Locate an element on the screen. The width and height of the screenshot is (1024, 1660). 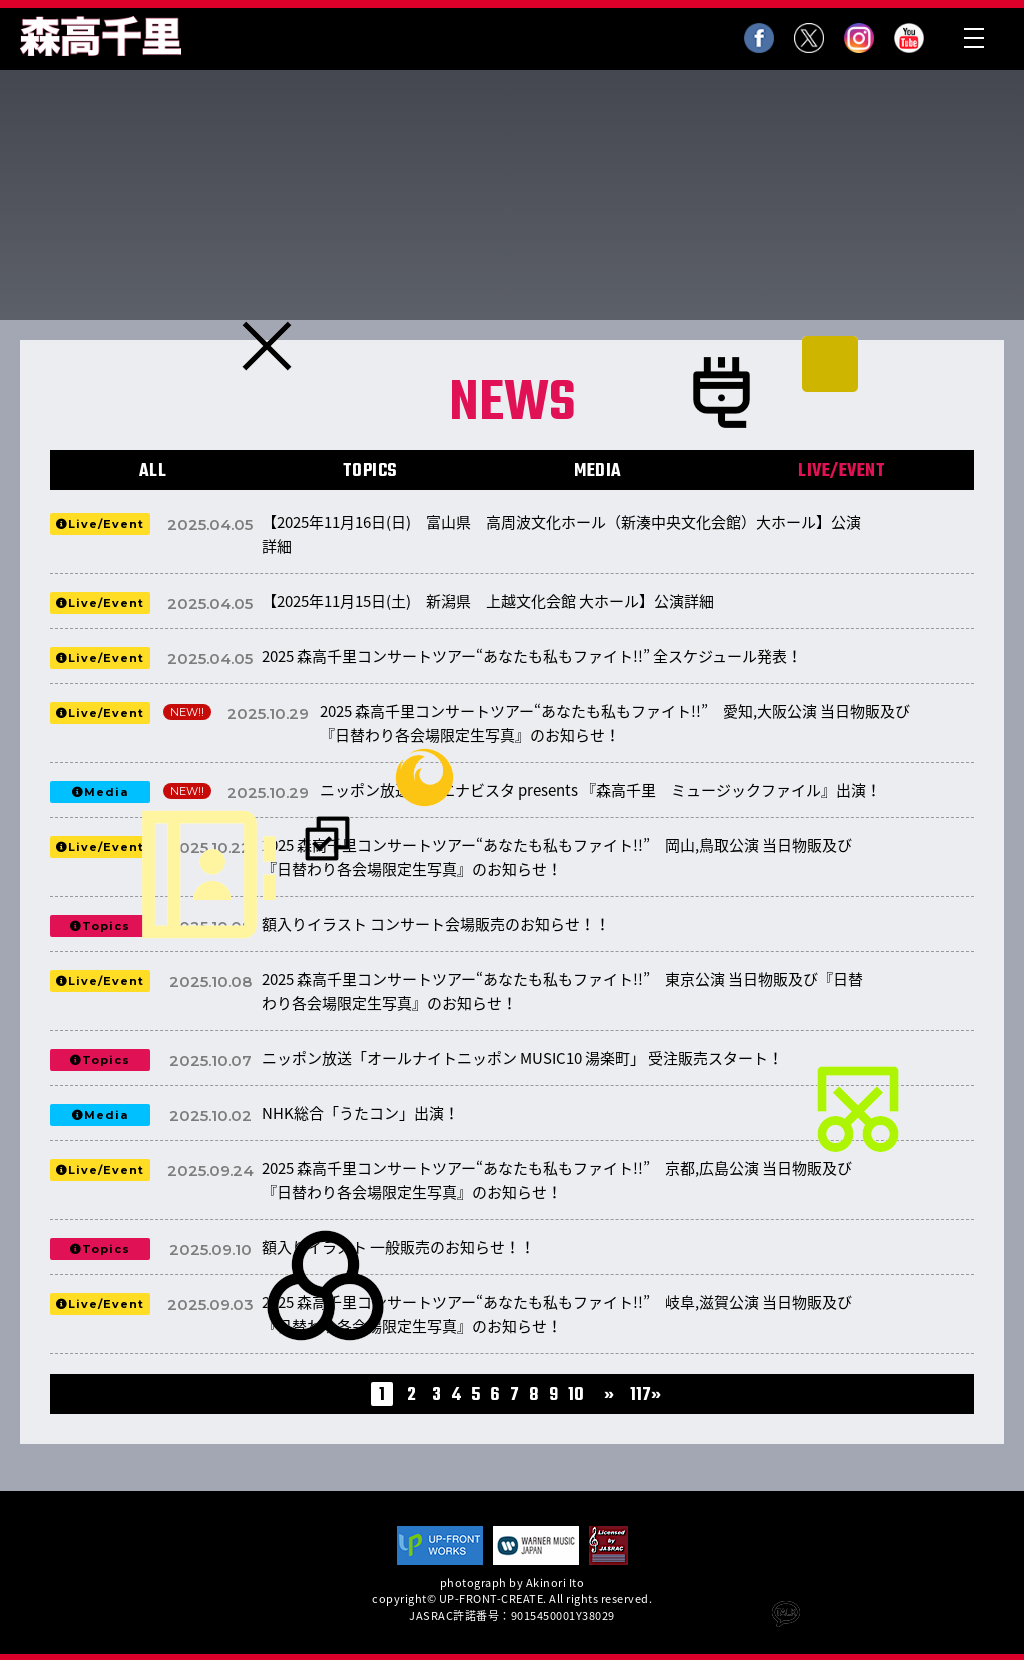
open your contacts list is located at coordinates (199, 874).